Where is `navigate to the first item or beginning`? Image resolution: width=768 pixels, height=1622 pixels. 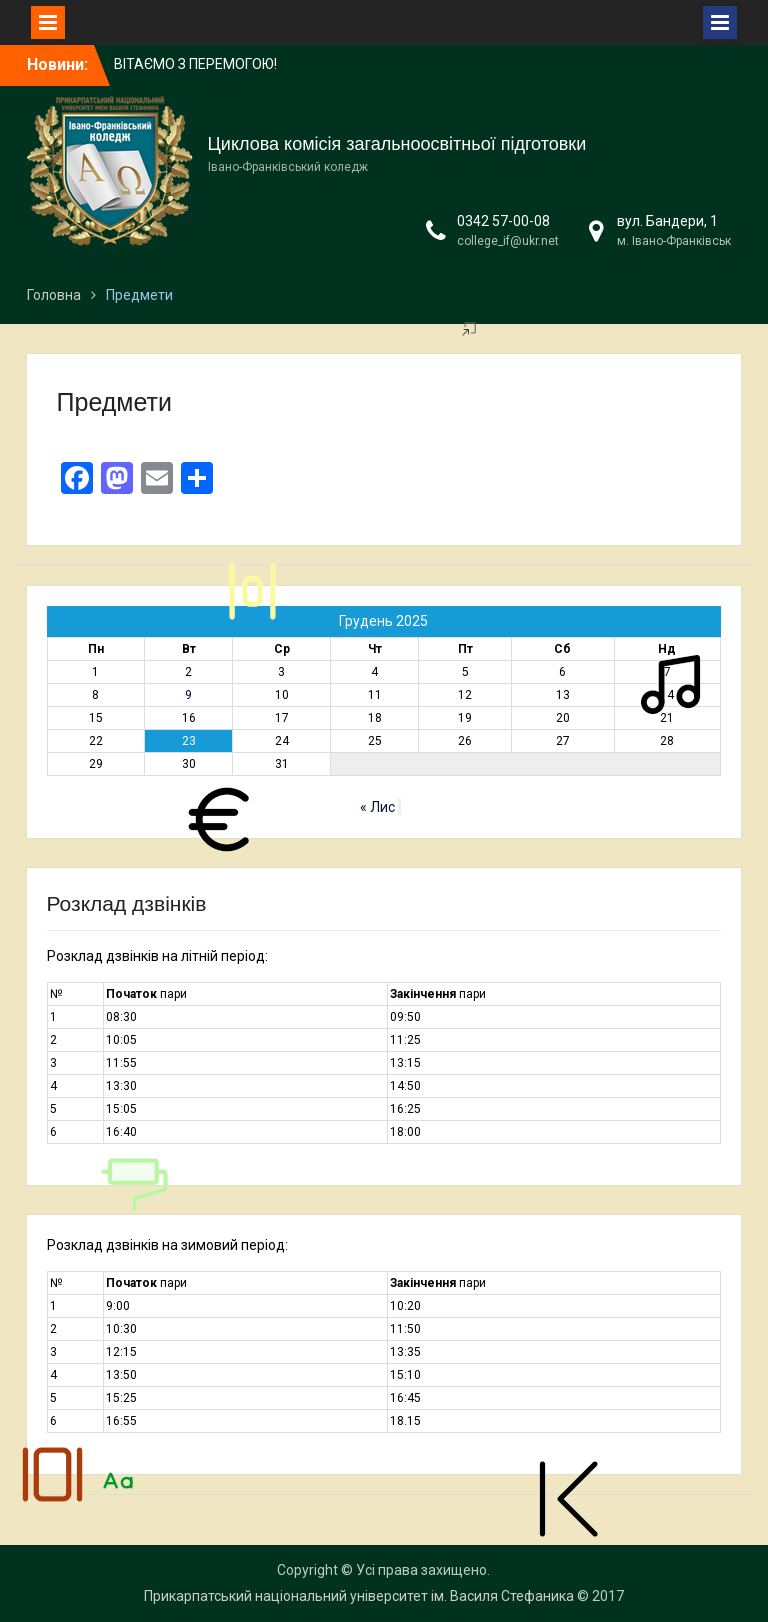 navigate to the first item or beginning is located at coordinates (567, 1499).